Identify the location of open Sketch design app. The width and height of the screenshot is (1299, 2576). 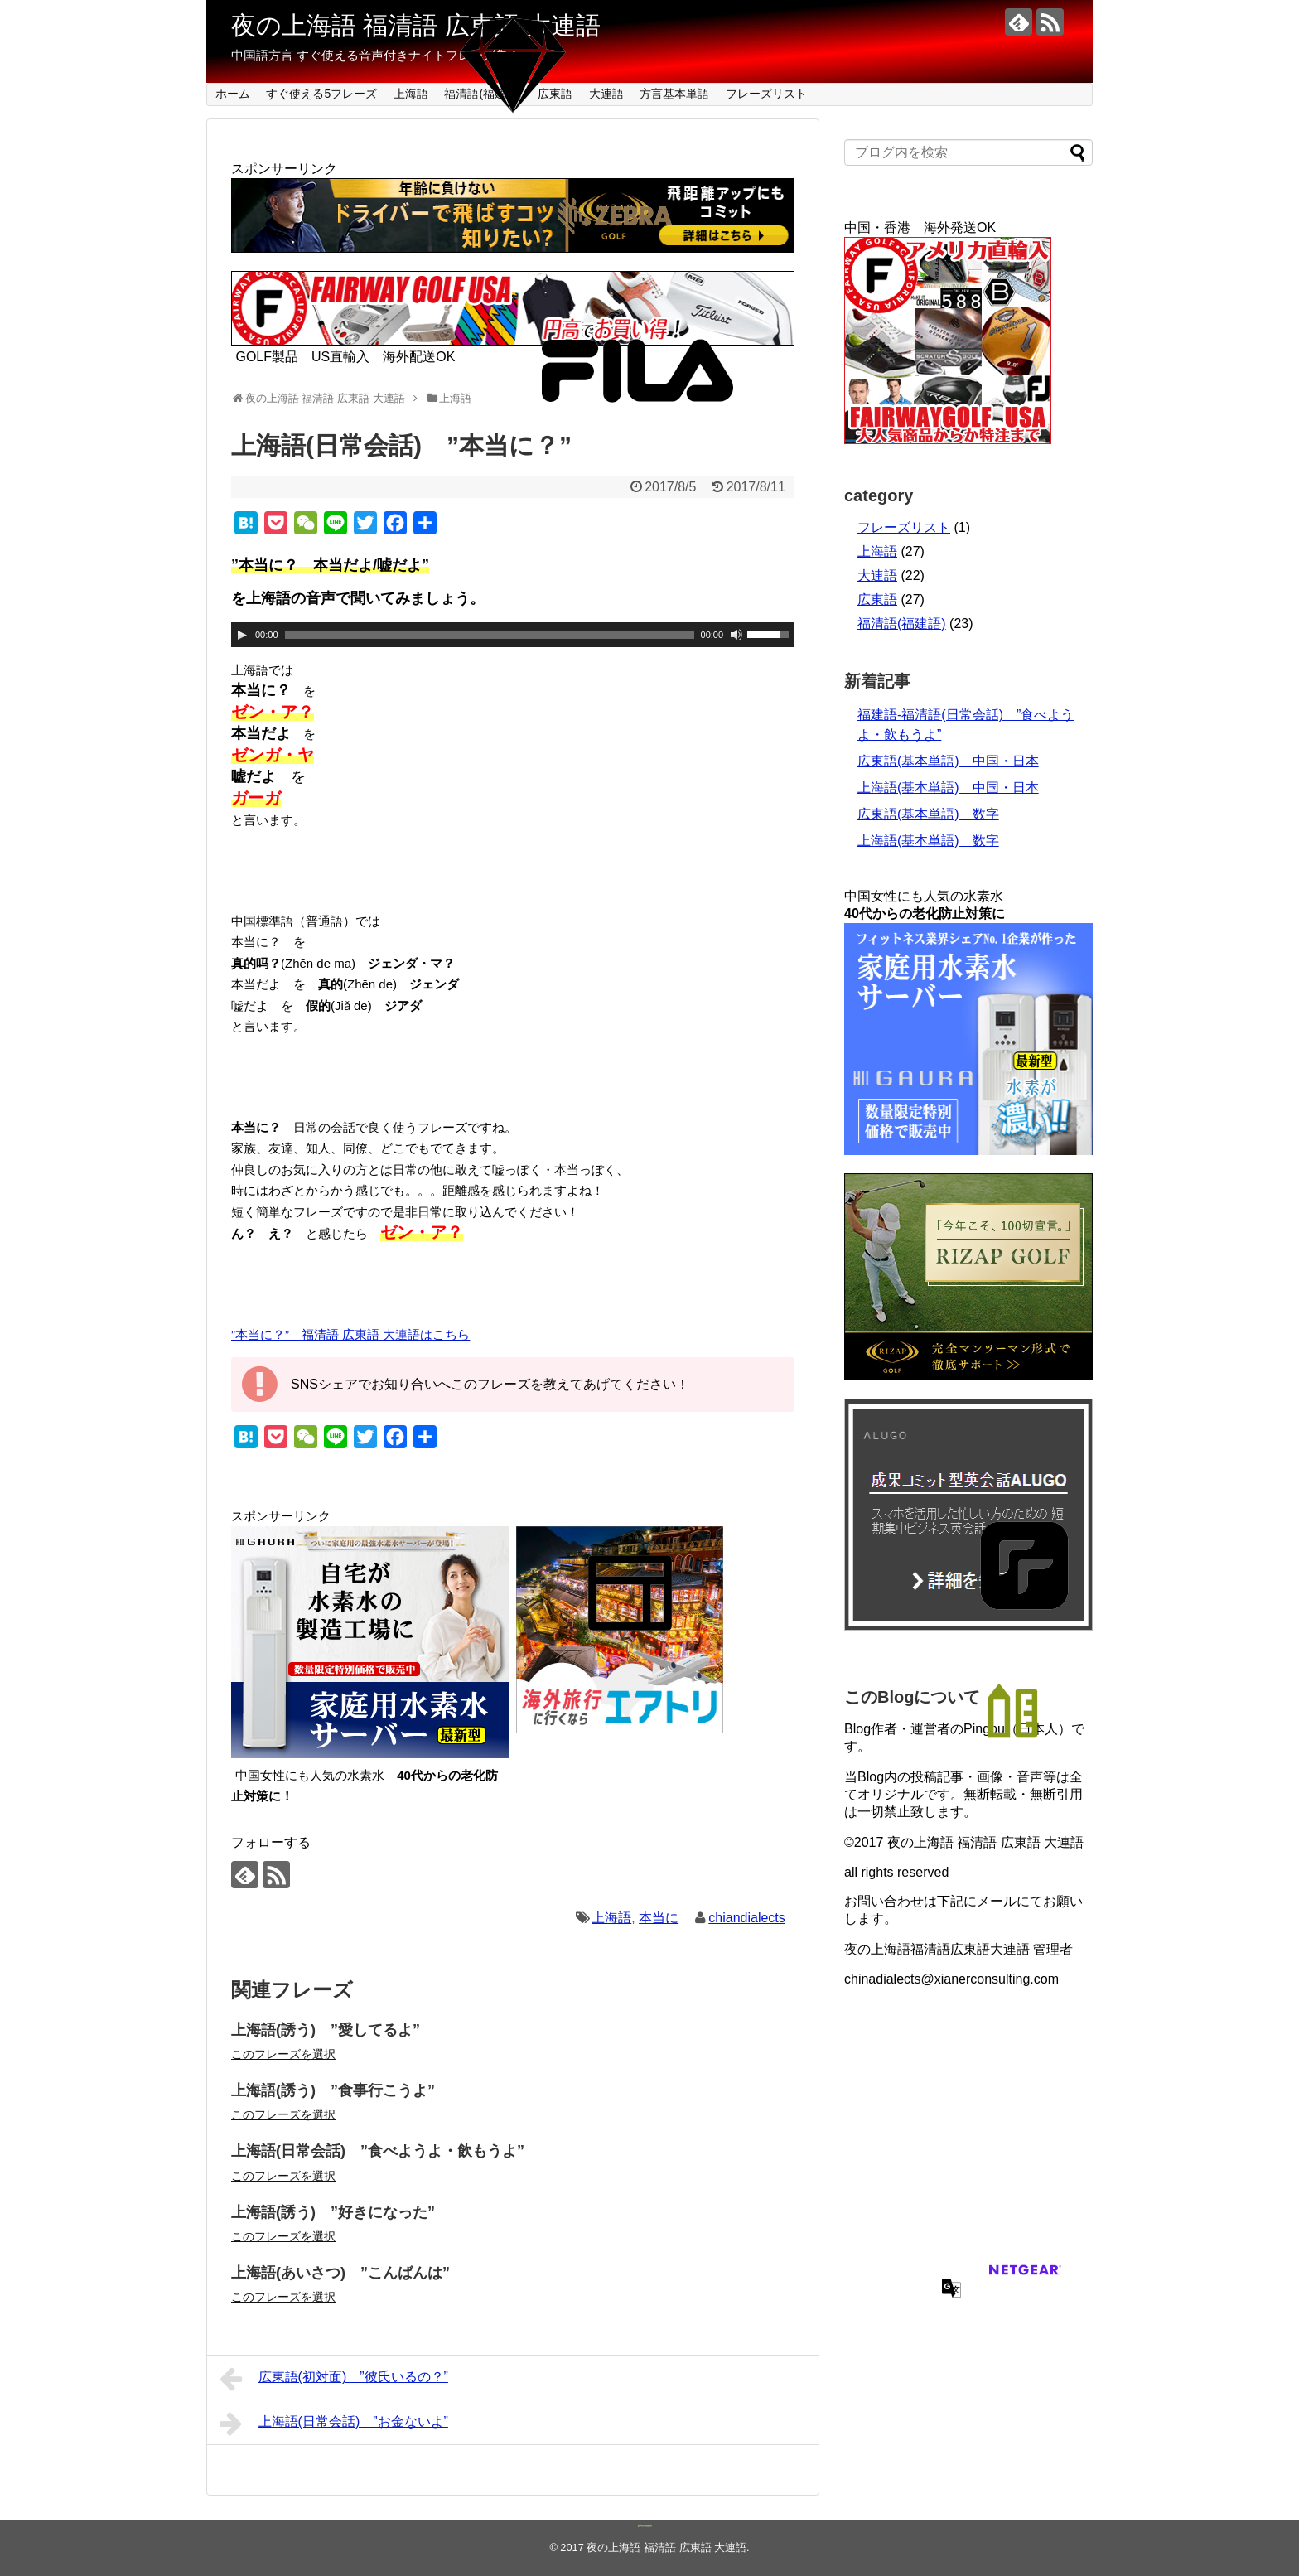
(513, 65).